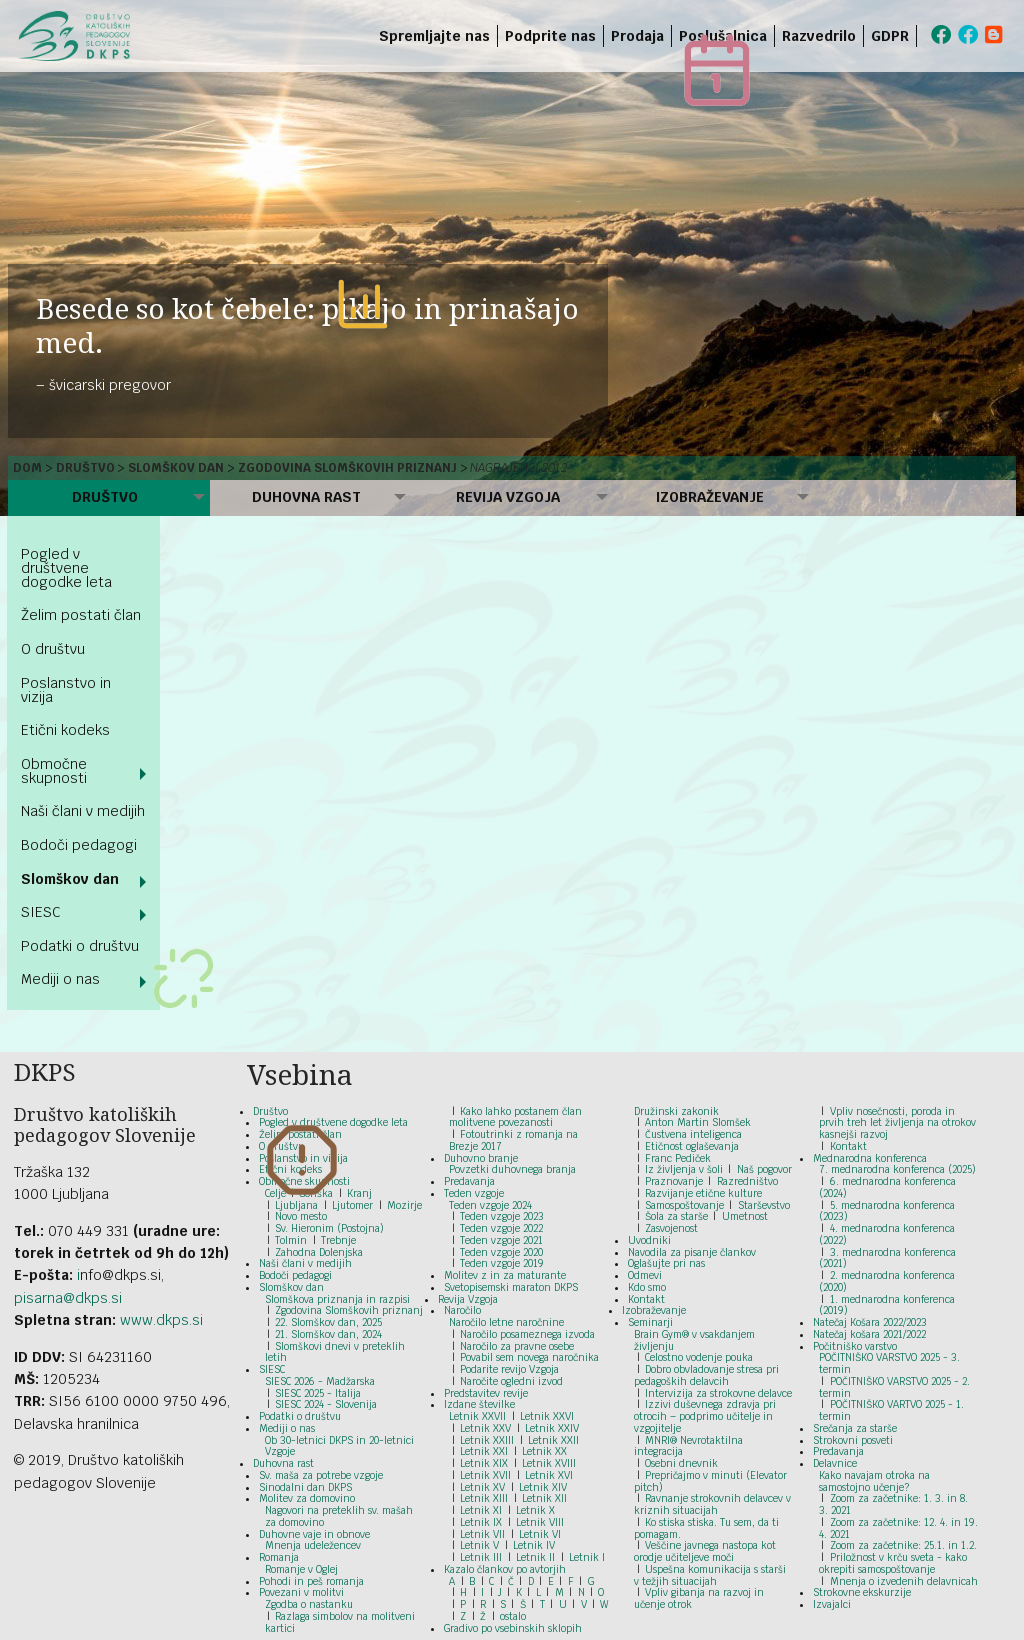 This screenshot has height=1640, width=1024. Describe the element at coordinates (363, 304) in the screenshot. I see `view analytics or statistics` at that location.